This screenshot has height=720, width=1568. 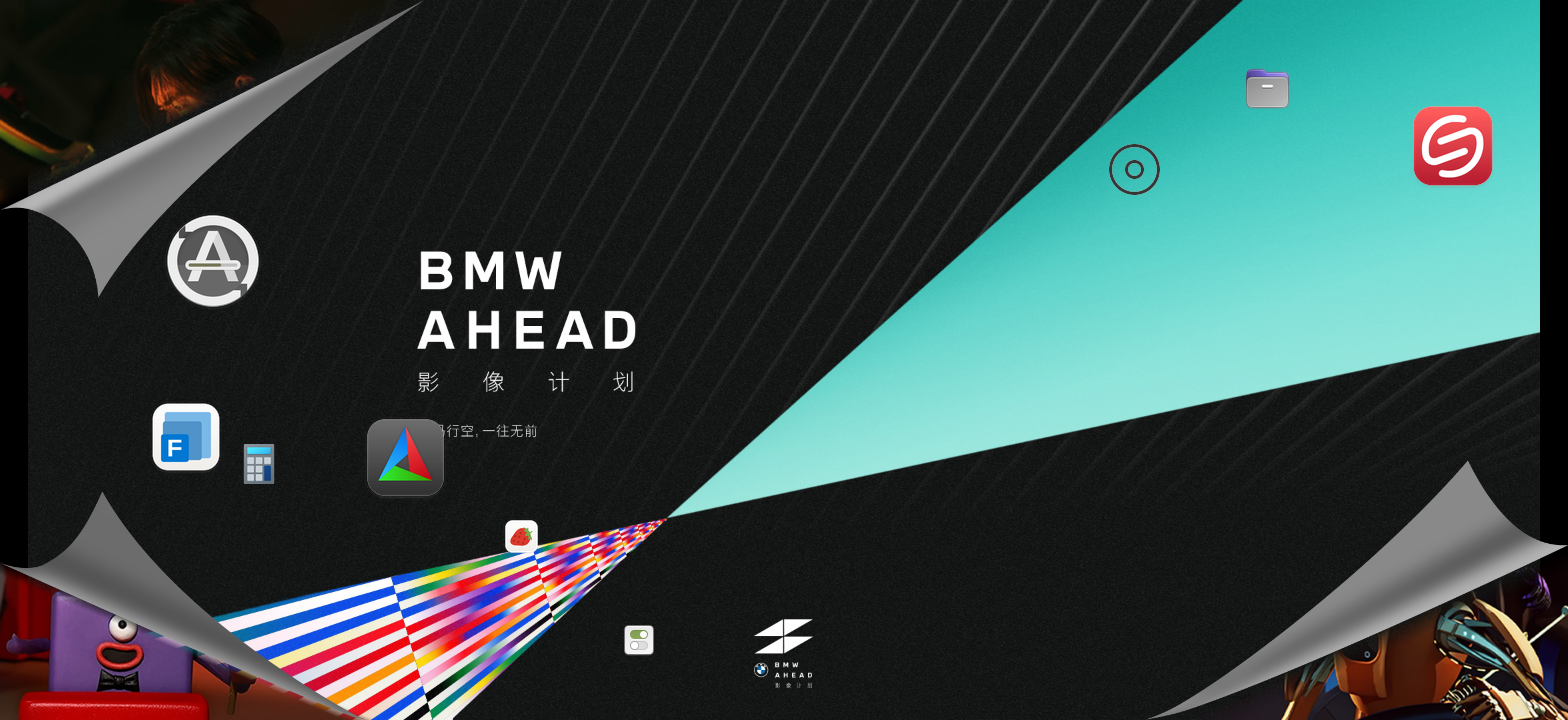 I want to click on check for and install software updates, so click(x=213, y=261).